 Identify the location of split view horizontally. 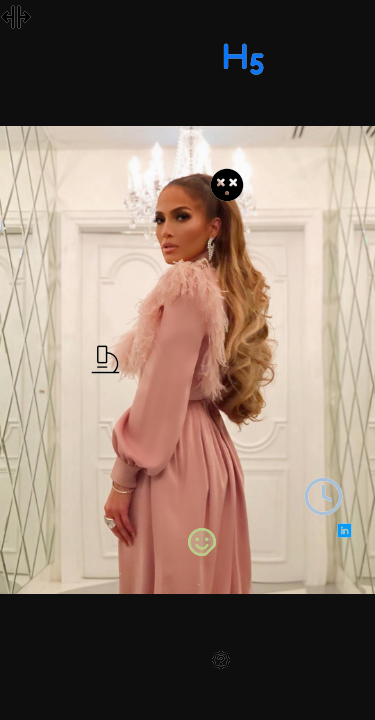
(16, 17).